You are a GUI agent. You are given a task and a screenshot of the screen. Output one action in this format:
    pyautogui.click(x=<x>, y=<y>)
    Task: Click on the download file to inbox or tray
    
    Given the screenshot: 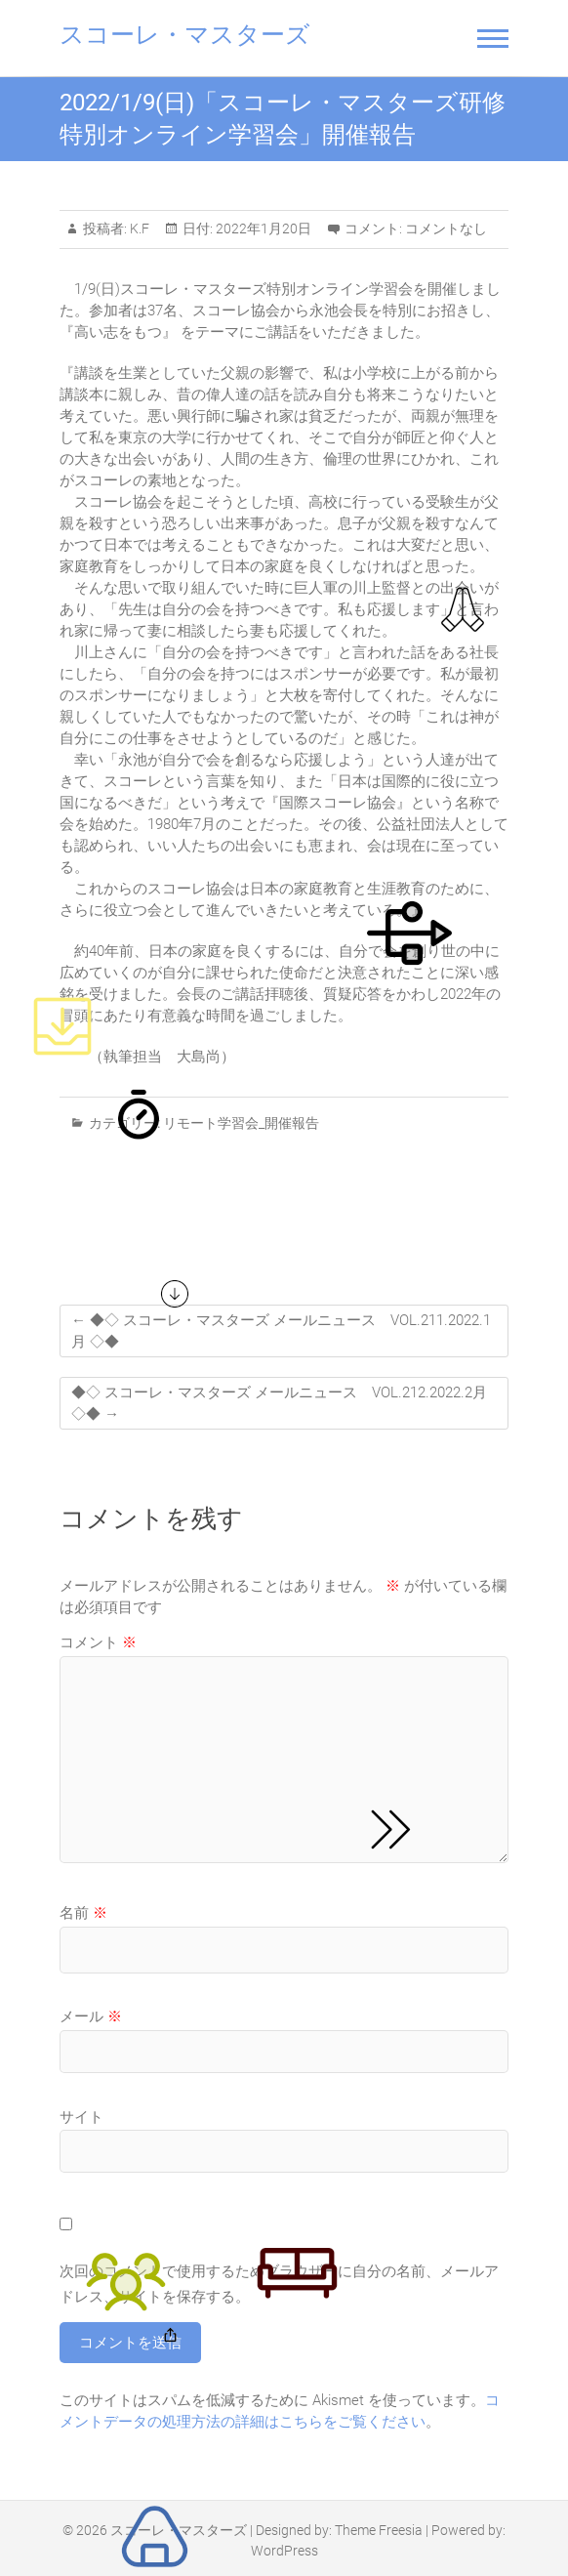 What is the action you would take?
    pyautogui.click(x=62, y=1026)
    